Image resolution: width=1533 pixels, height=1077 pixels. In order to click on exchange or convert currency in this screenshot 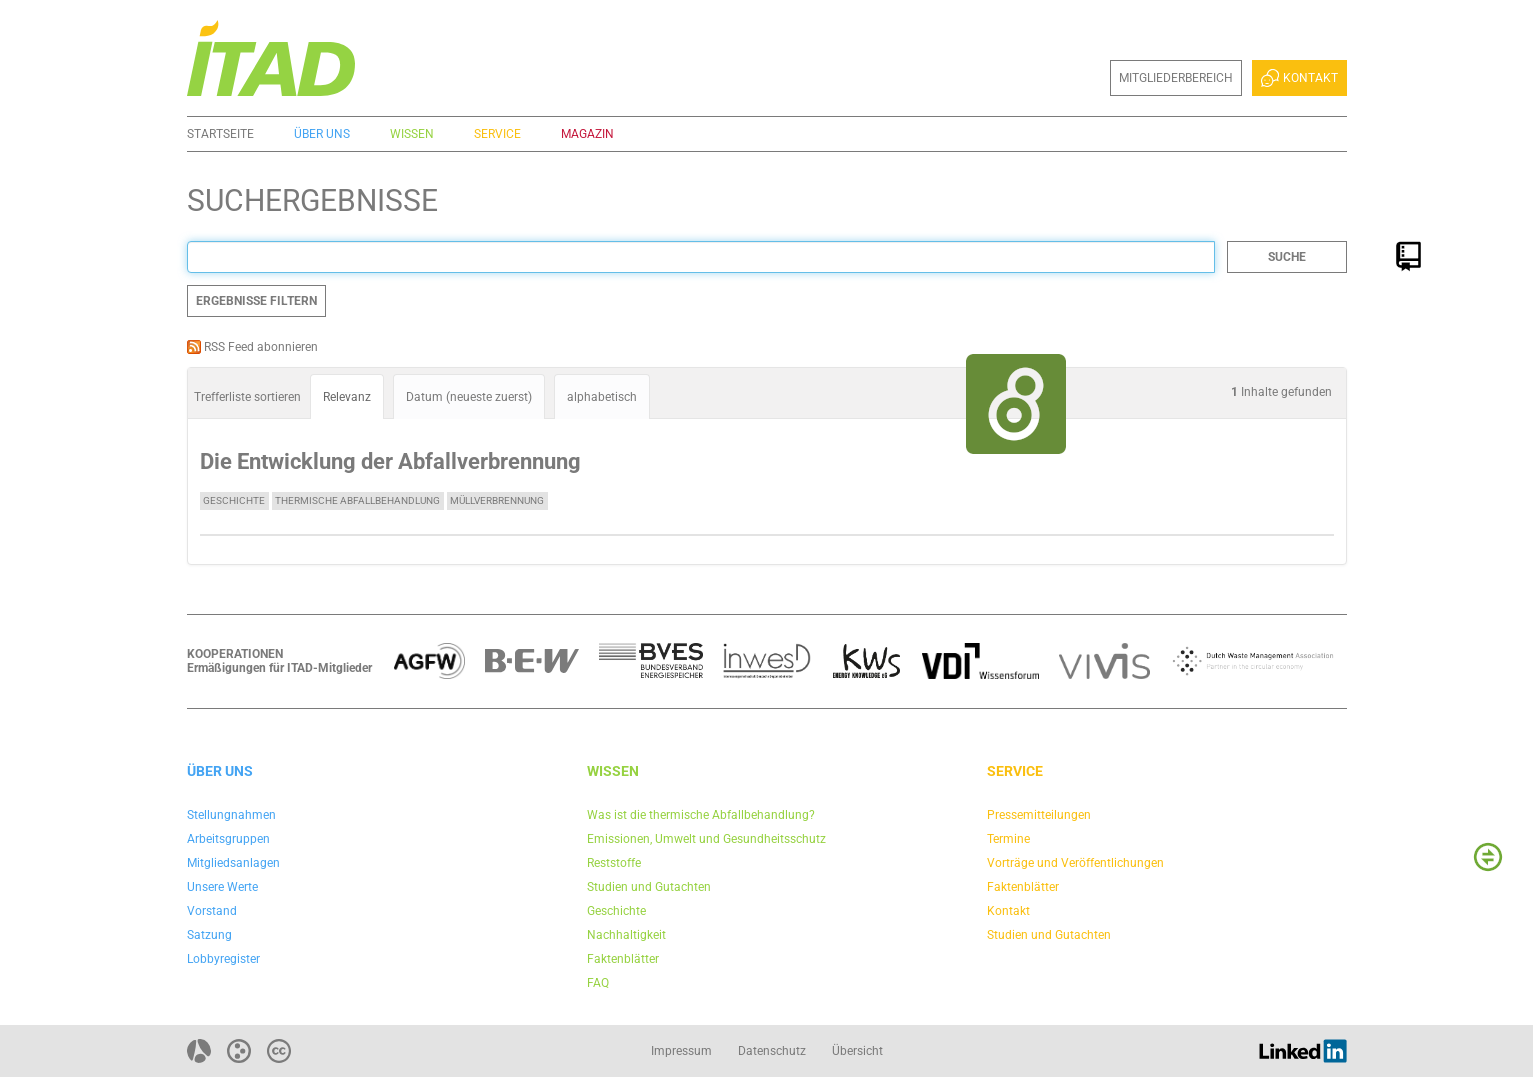, I will do `click(1488, 857)`.